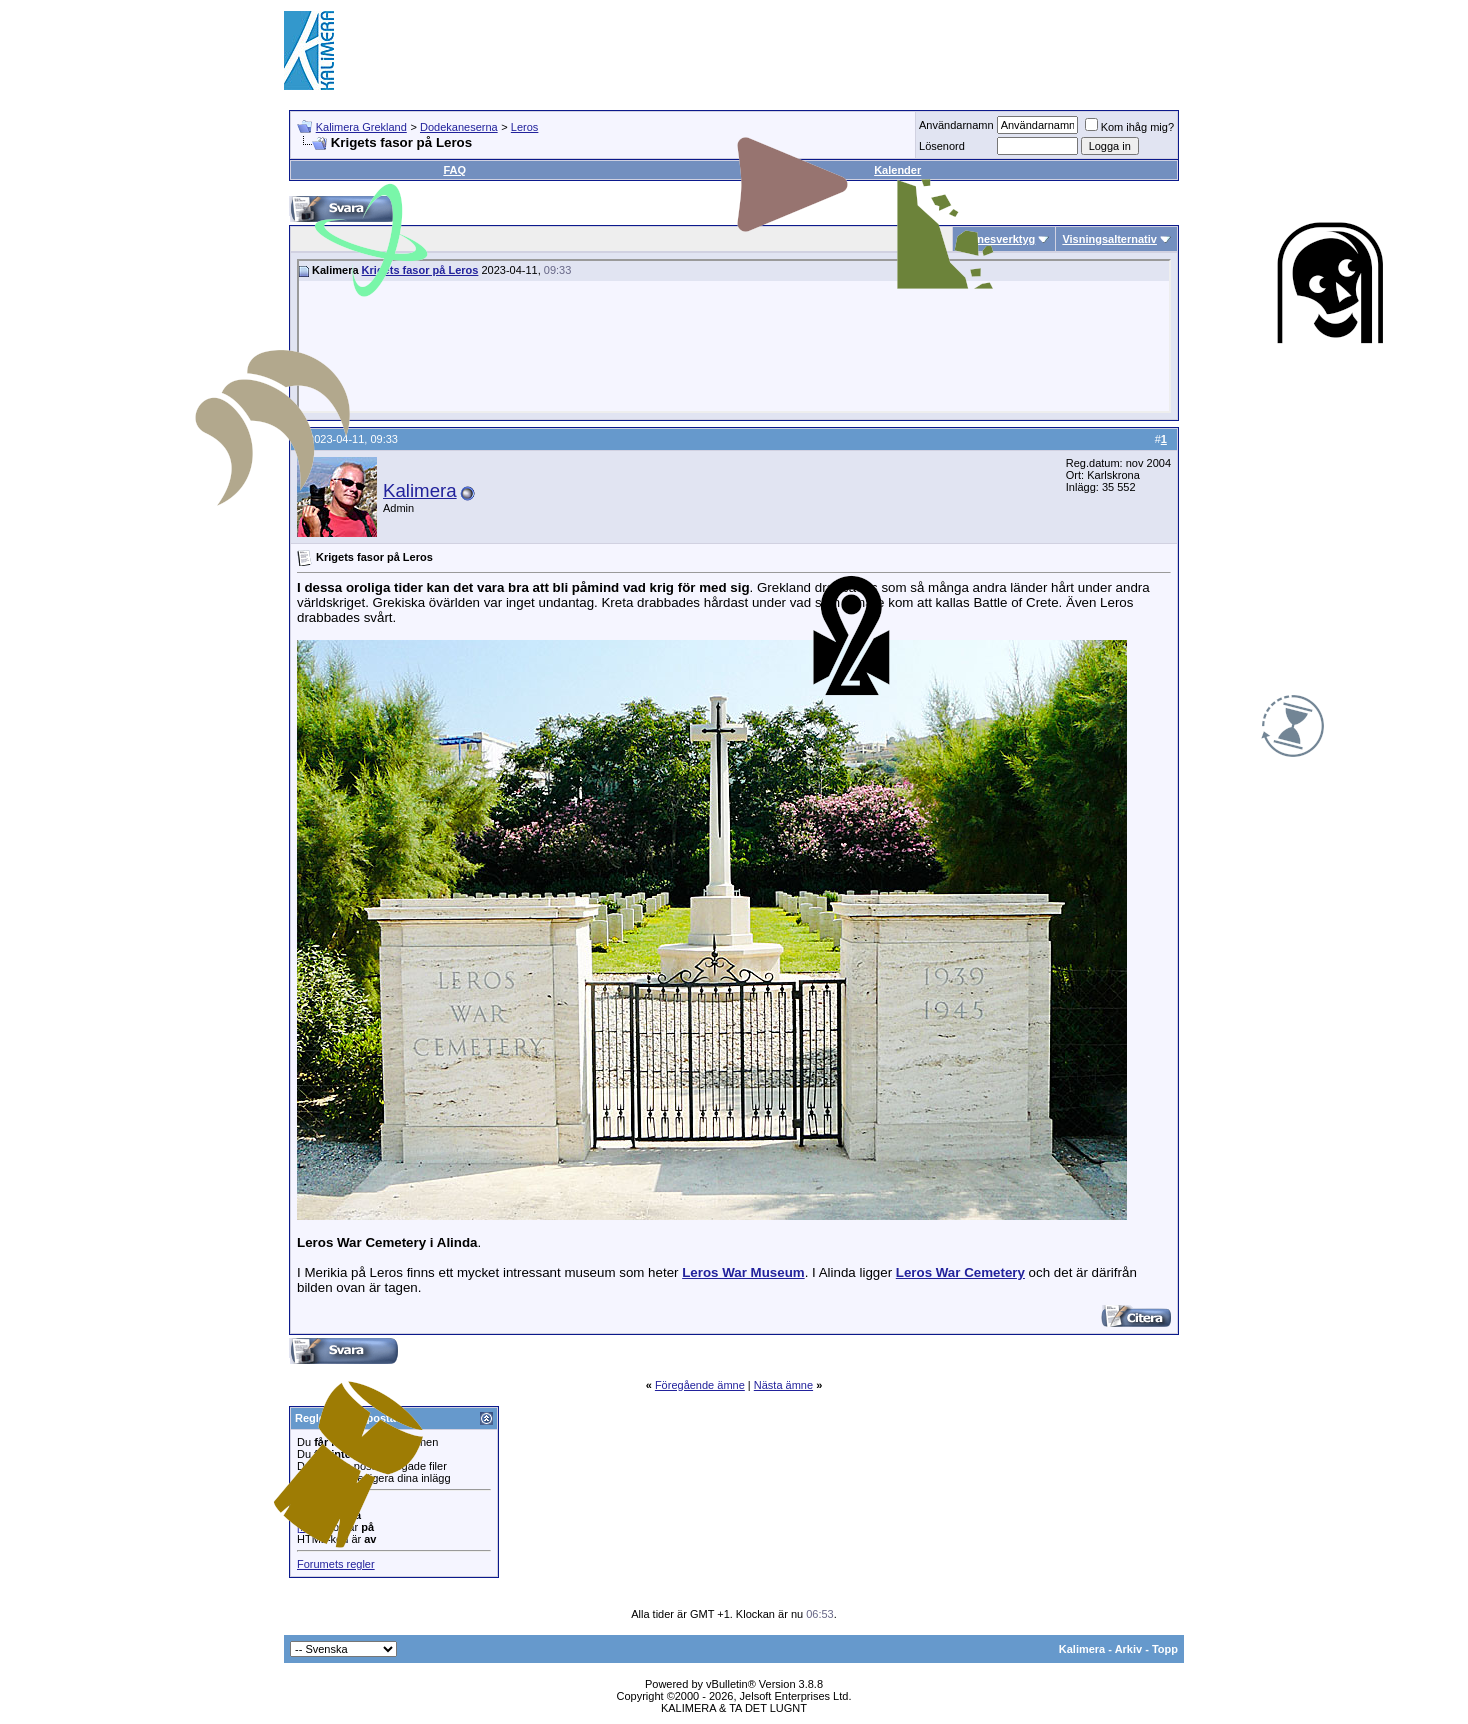  What do you see at coordinates (273, 426) in the screenshot?
I see `indicates a claw or slash attack ability` at bounding box center [273, 426].